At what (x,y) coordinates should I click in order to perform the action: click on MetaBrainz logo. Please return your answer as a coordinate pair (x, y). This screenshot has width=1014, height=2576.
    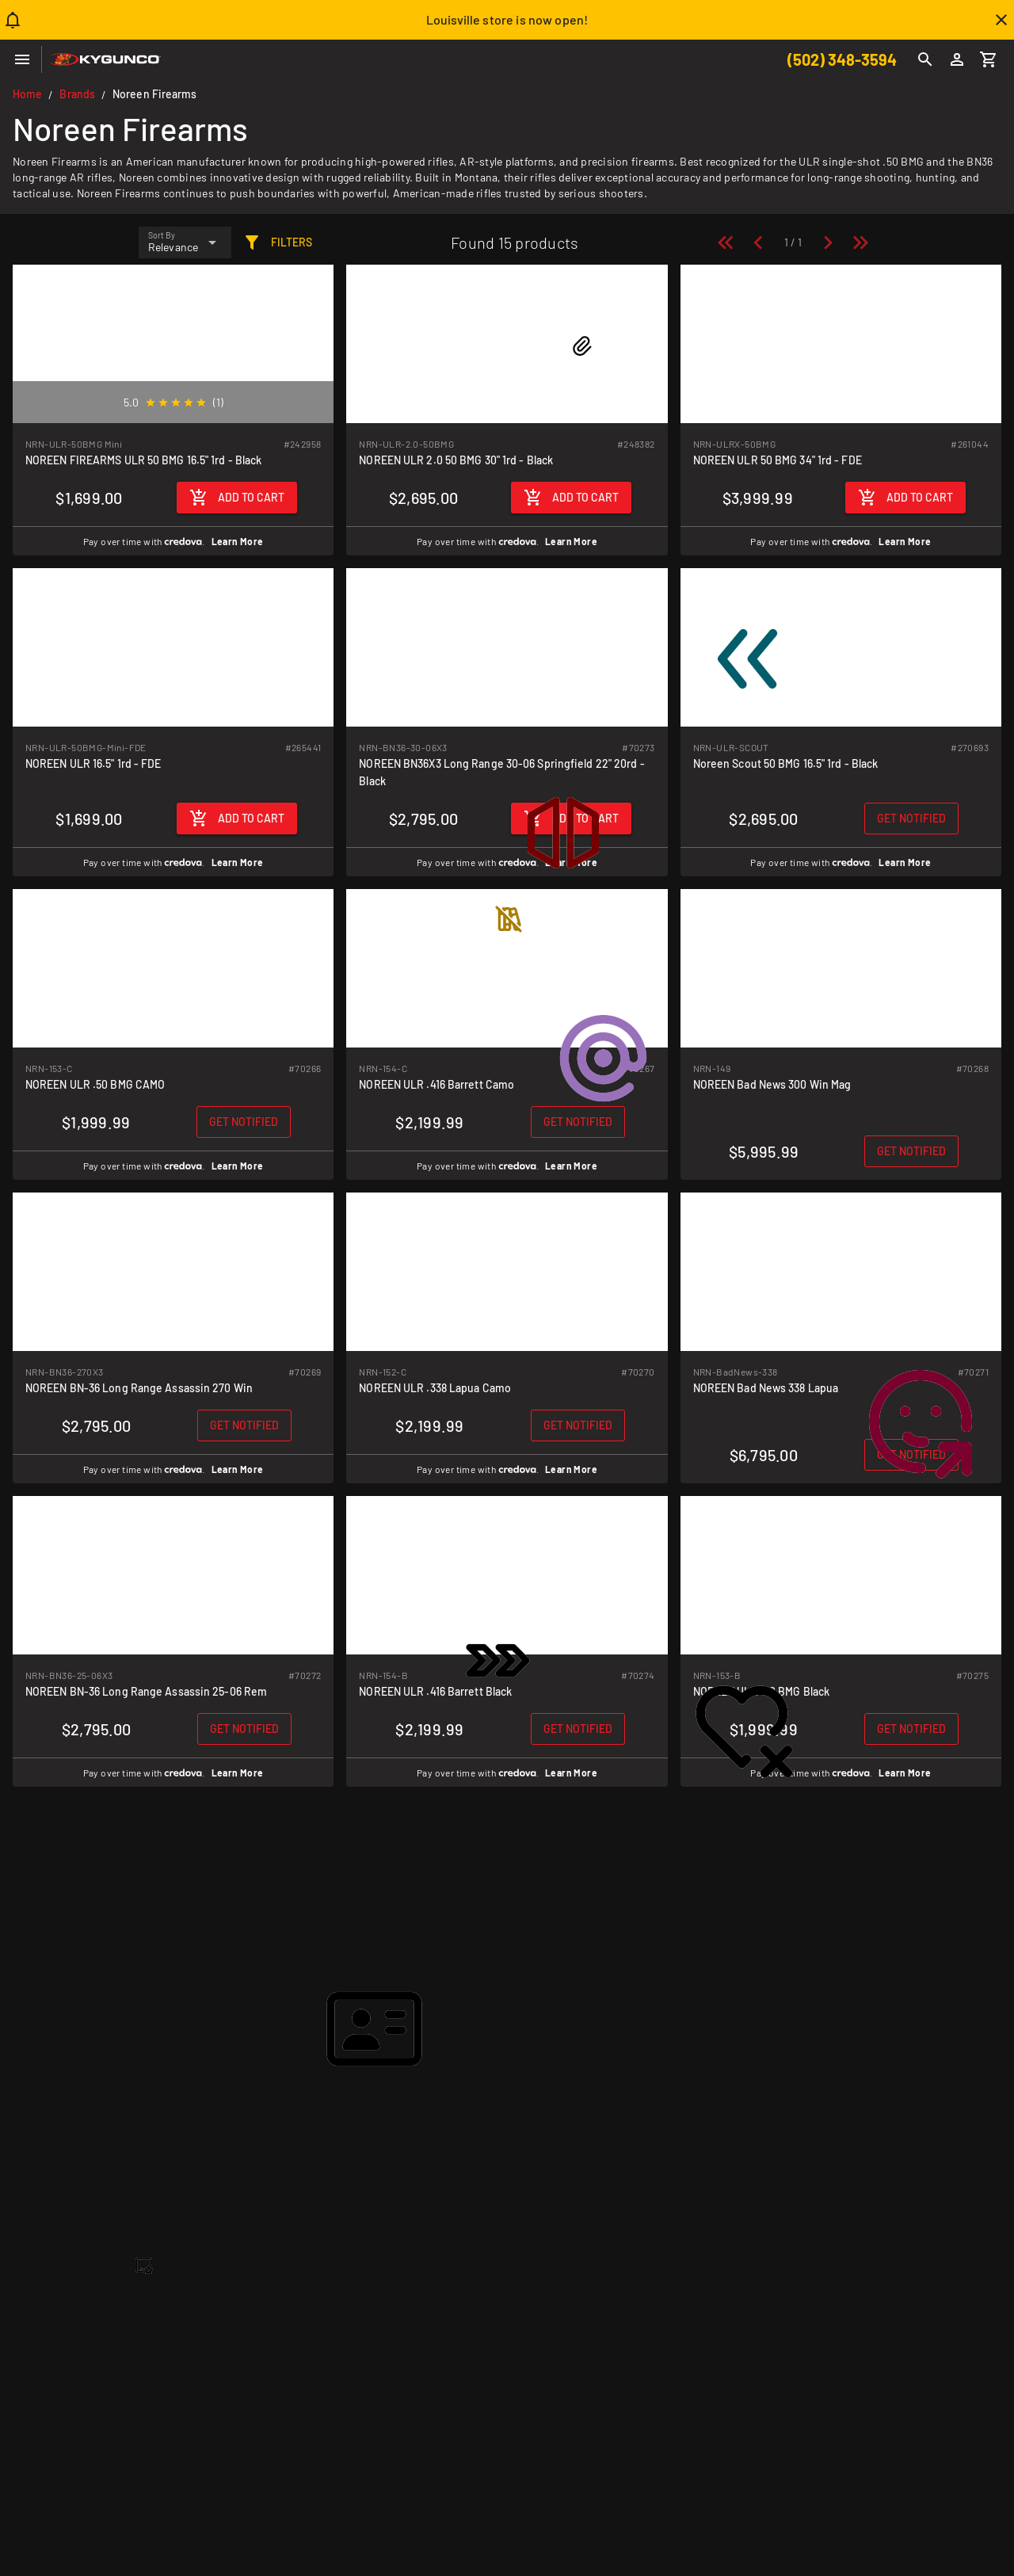
    Looking at the image, I should click on (563, 833).